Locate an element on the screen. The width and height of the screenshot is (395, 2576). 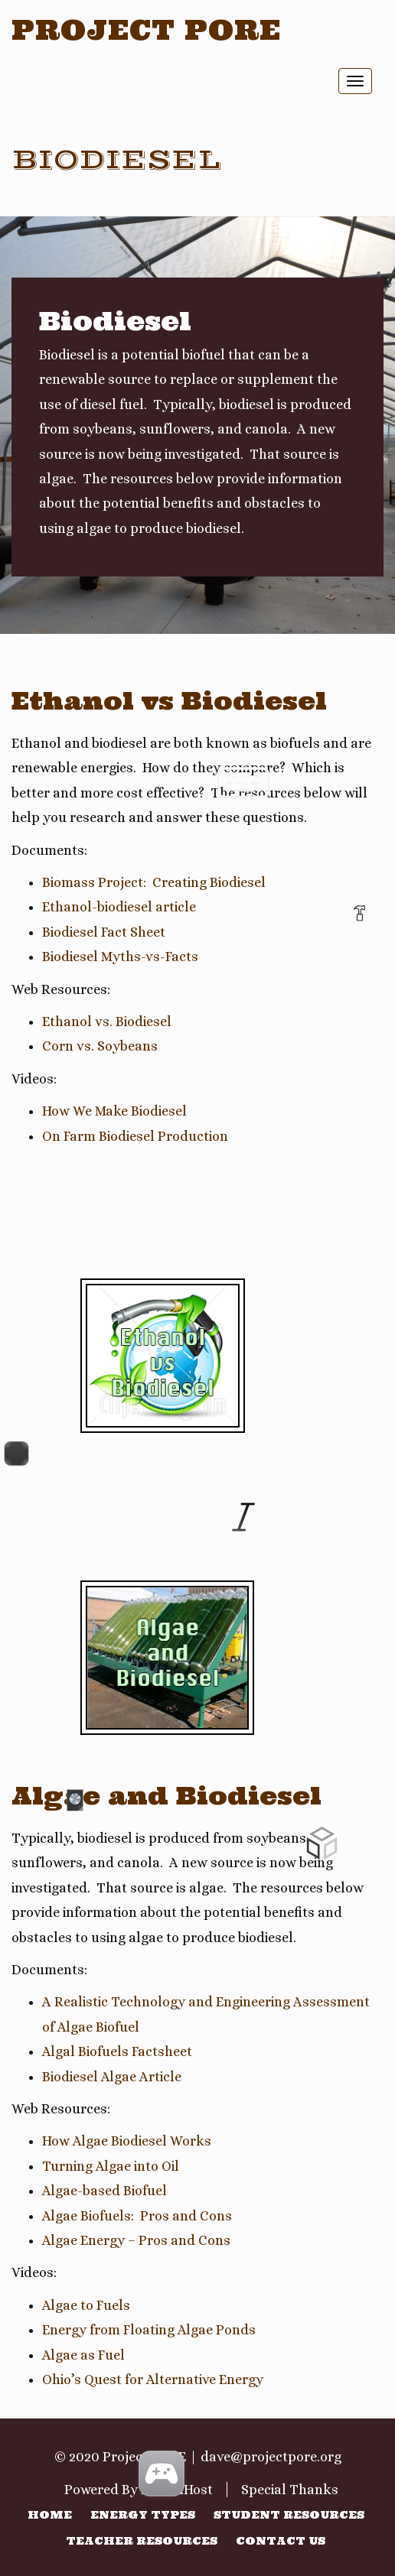
switch keyboard layout or language is located at coordinates (243, 778).